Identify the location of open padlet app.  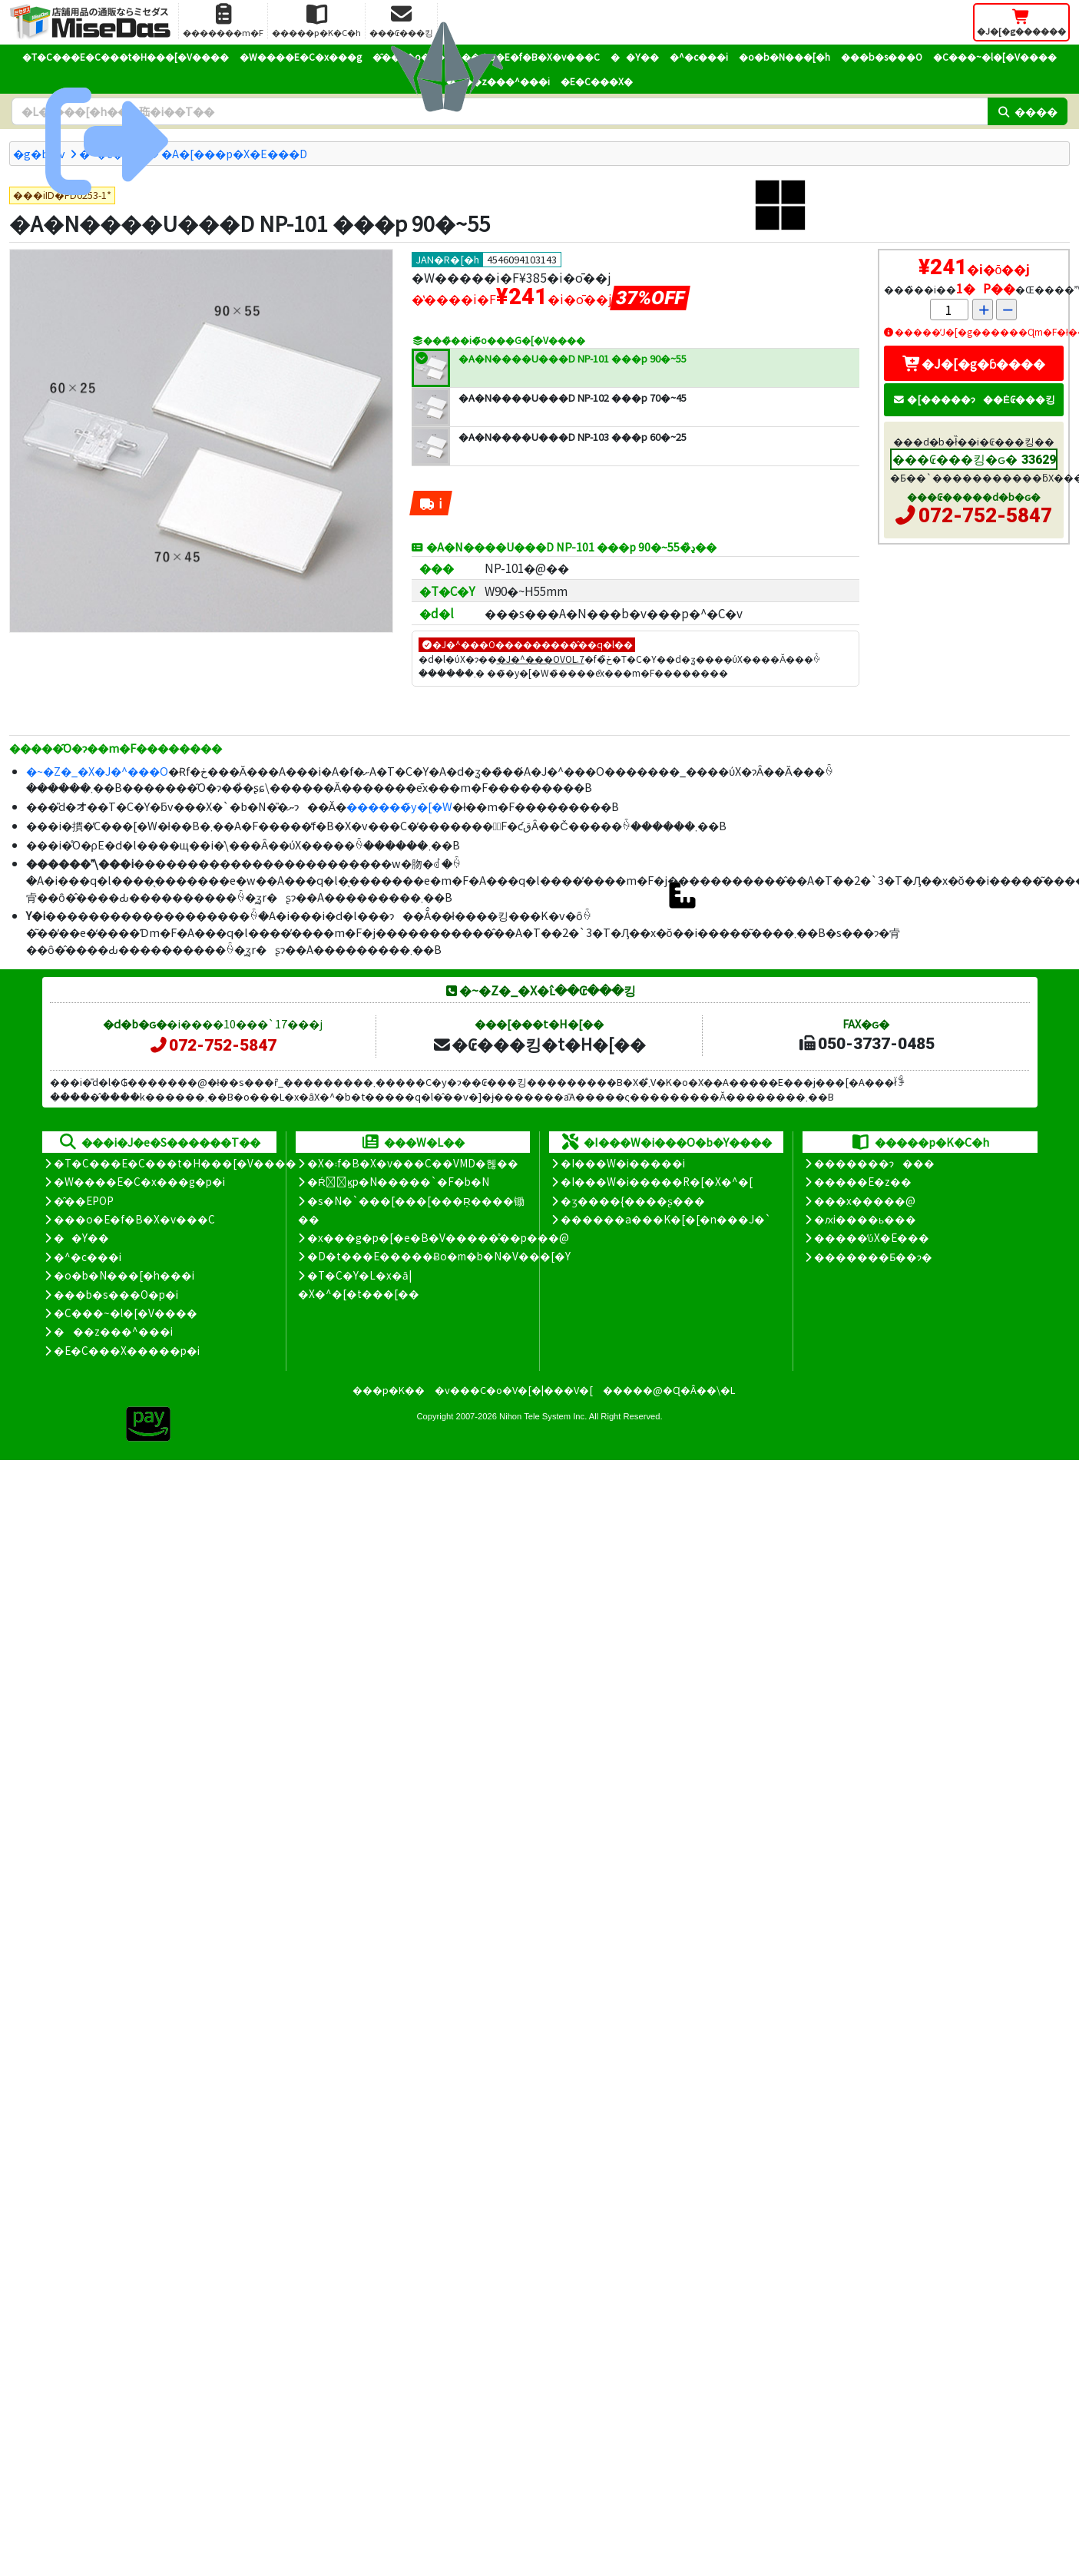
(447, 67).